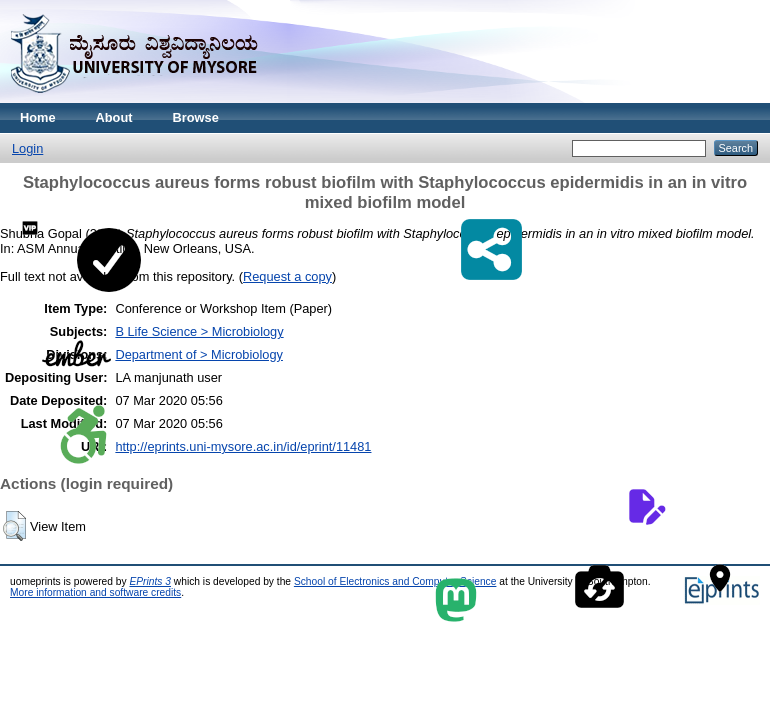  What do you see at coordinates (109, 260) in the screenshot?
I see `indicates successful completion of an action` at bounding box center [109, 260].